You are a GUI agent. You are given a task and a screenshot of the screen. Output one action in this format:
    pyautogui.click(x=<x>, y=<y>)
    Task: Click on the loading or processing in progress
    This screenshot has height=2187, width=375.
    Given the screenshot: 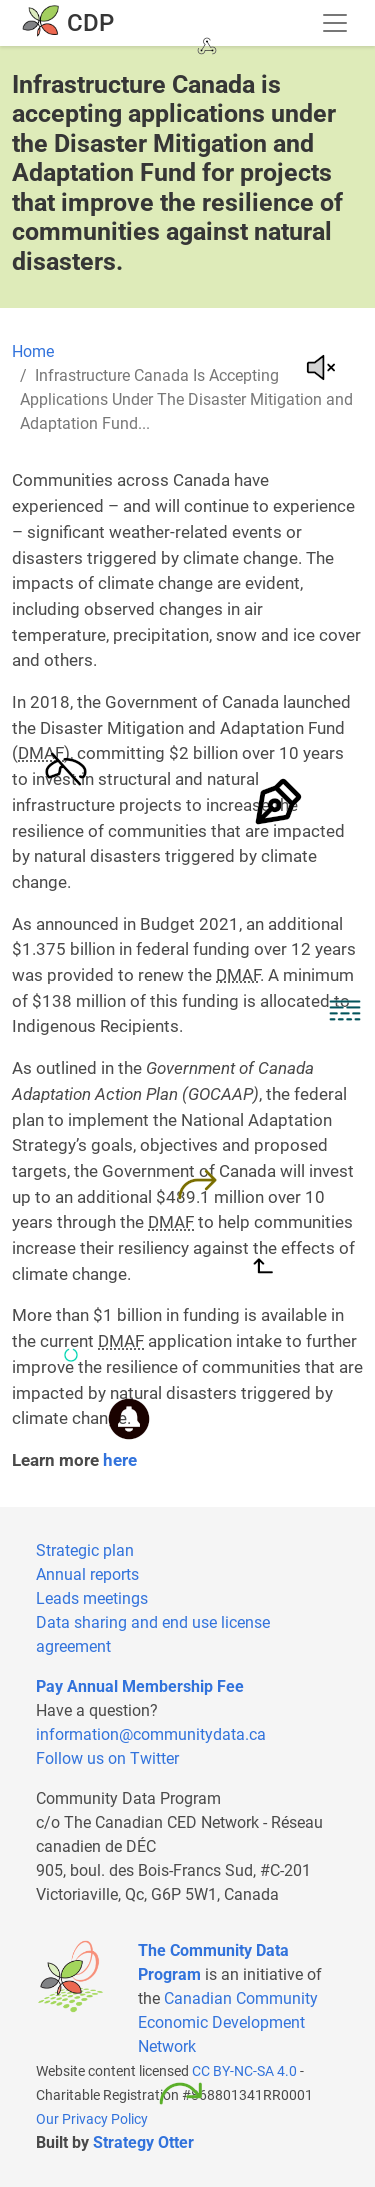 What is the action you would take?
    pyautogui.click(x=71, y=1355)
    